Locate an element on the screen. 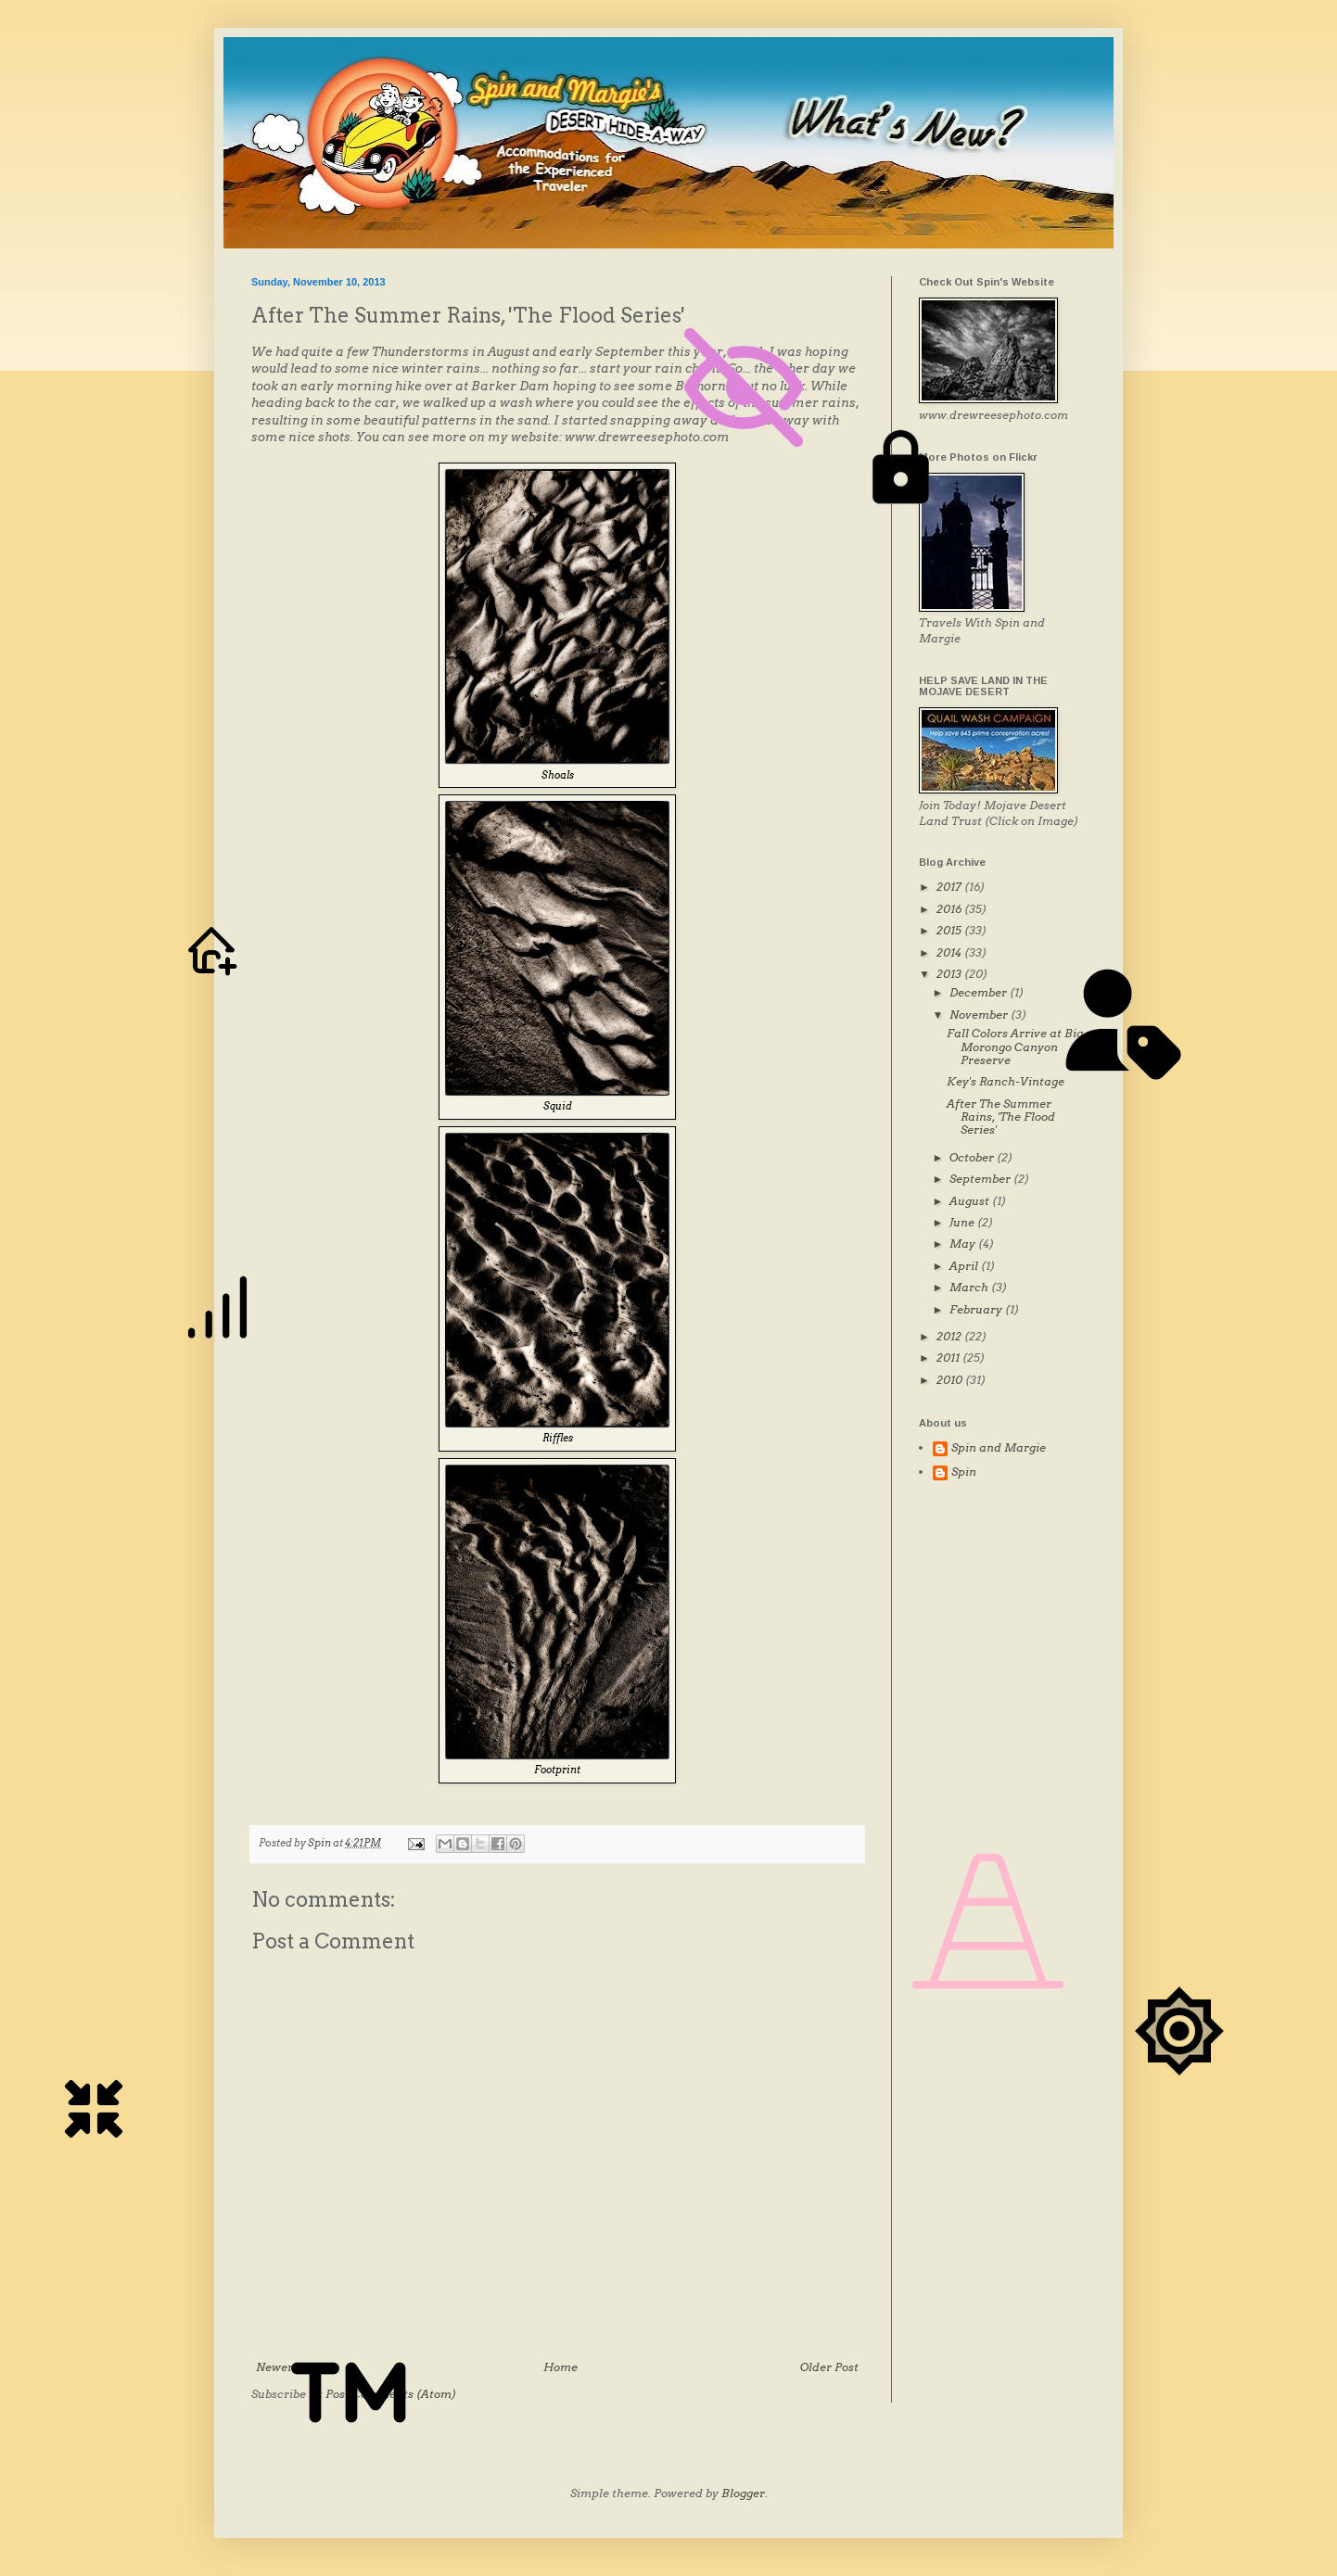 This screenshot has height=2576, width=1337. exit fullscreen mode is located at coordinates (94, 2109).